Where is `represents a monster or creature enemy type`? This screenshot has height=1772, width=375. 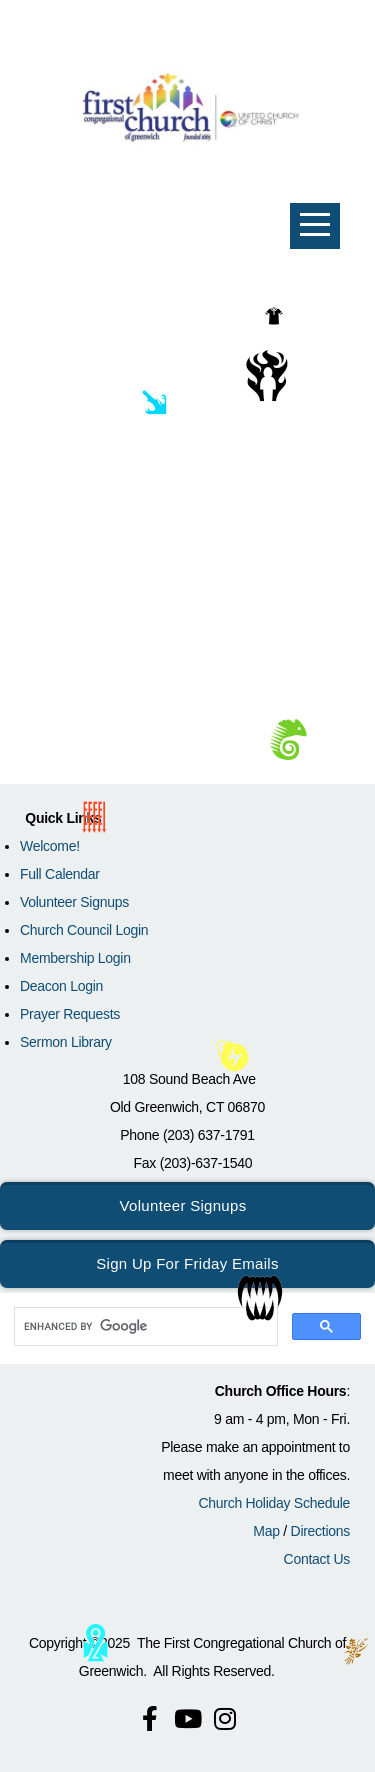
represents a monster or creature enemy type is located at coordinates (260, 1298).